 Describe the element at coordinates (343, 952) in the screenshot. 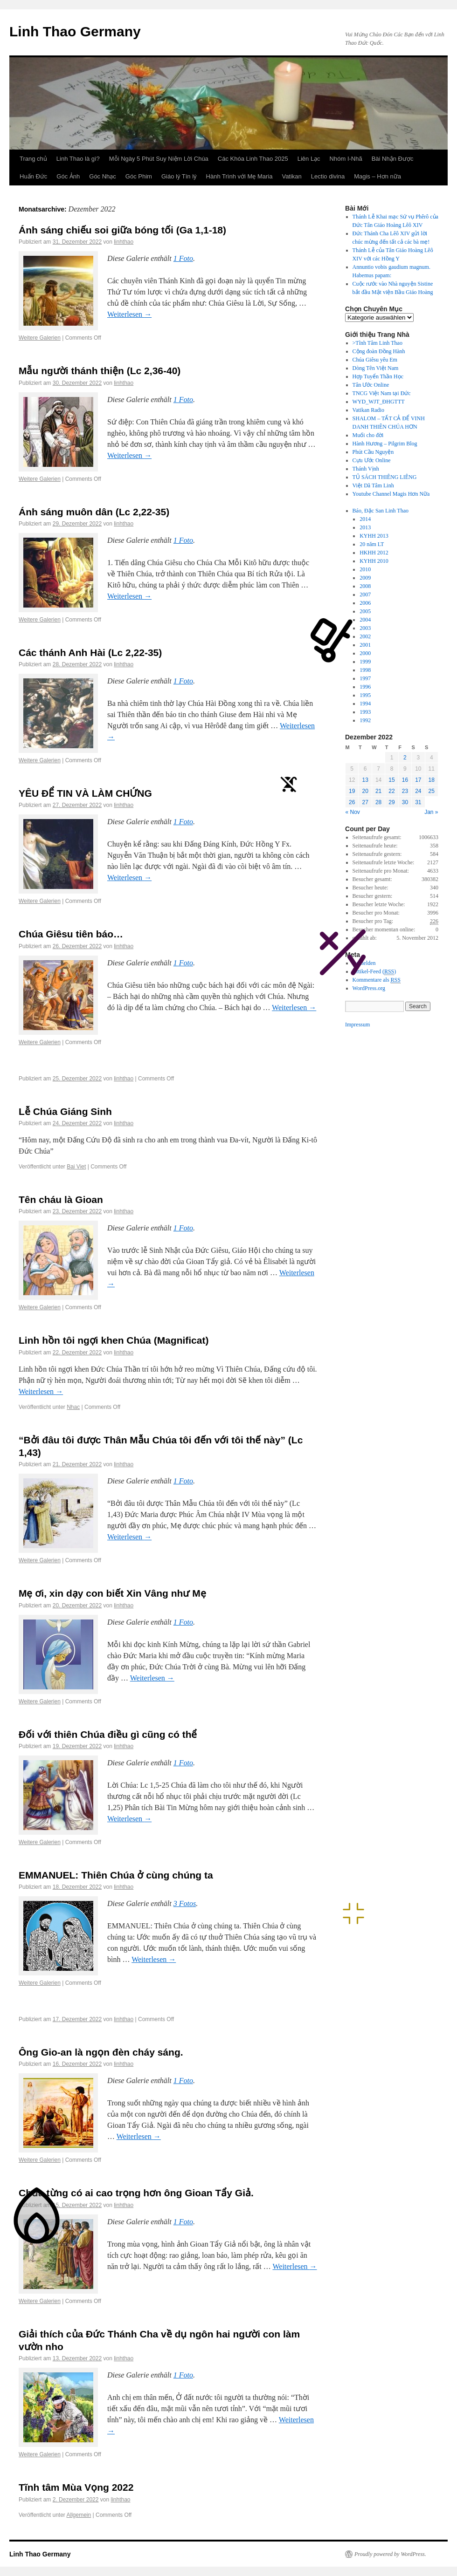

I see `perform division calculation` at that location.